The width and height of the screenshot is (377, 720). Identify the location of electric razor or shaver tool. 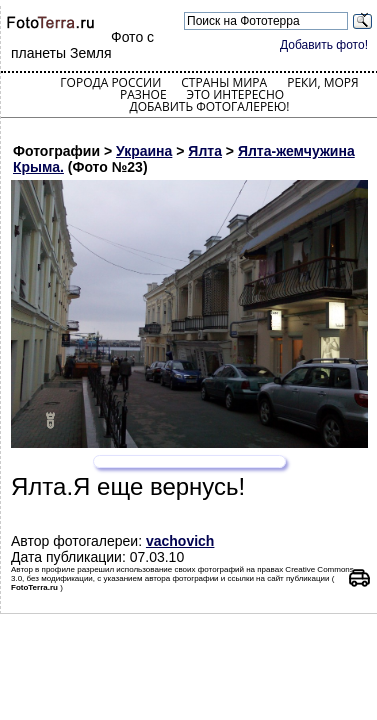
(50, 420).